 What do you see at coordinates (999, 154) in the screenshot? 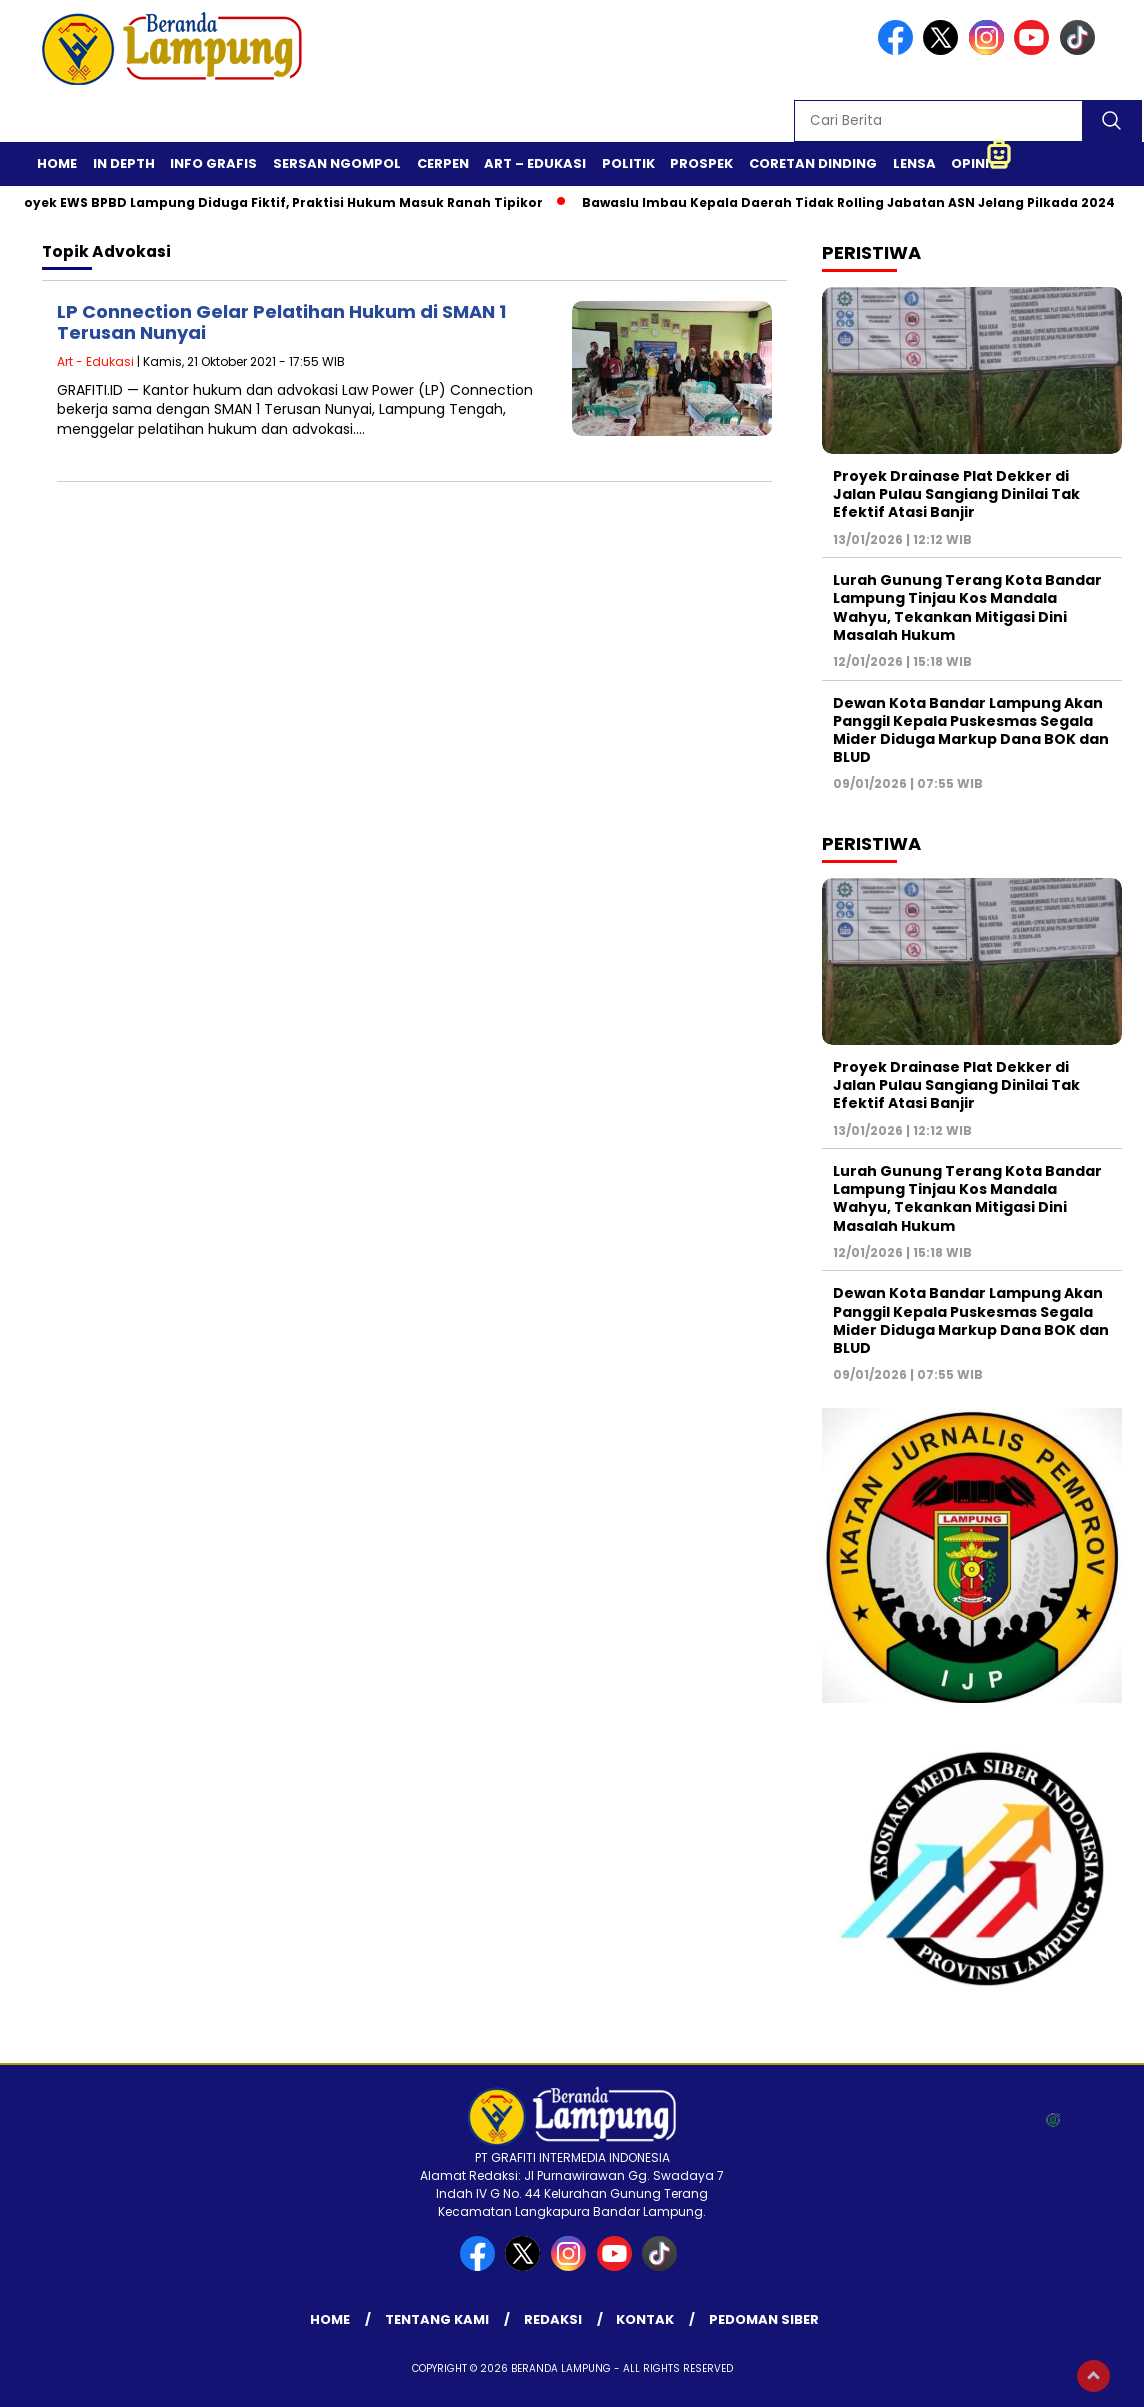
I see `lego or block-style avatar icon` at bounding box center [999, 154].